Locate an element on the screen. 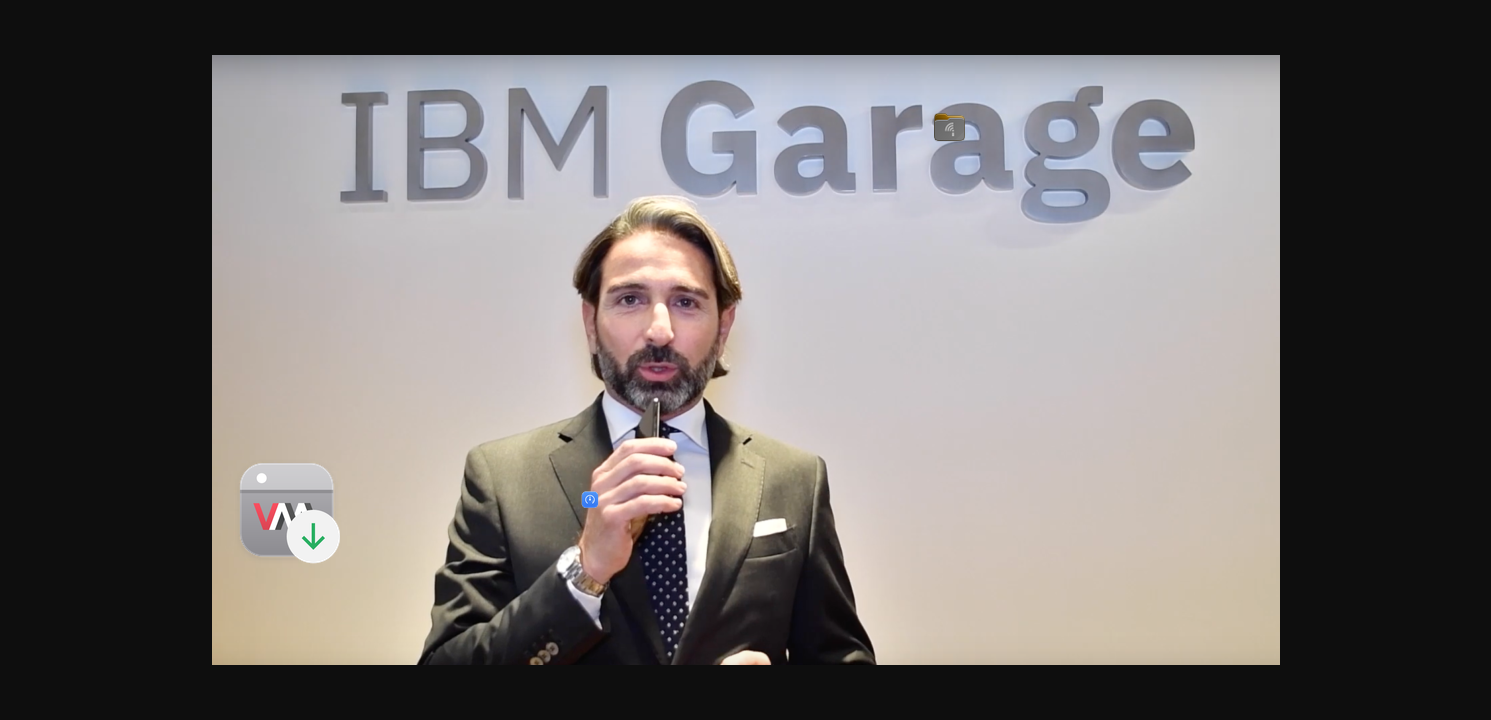 This screenshot has height=720, width=1491. open your insync synced folder is located at coordinates (949, 126).